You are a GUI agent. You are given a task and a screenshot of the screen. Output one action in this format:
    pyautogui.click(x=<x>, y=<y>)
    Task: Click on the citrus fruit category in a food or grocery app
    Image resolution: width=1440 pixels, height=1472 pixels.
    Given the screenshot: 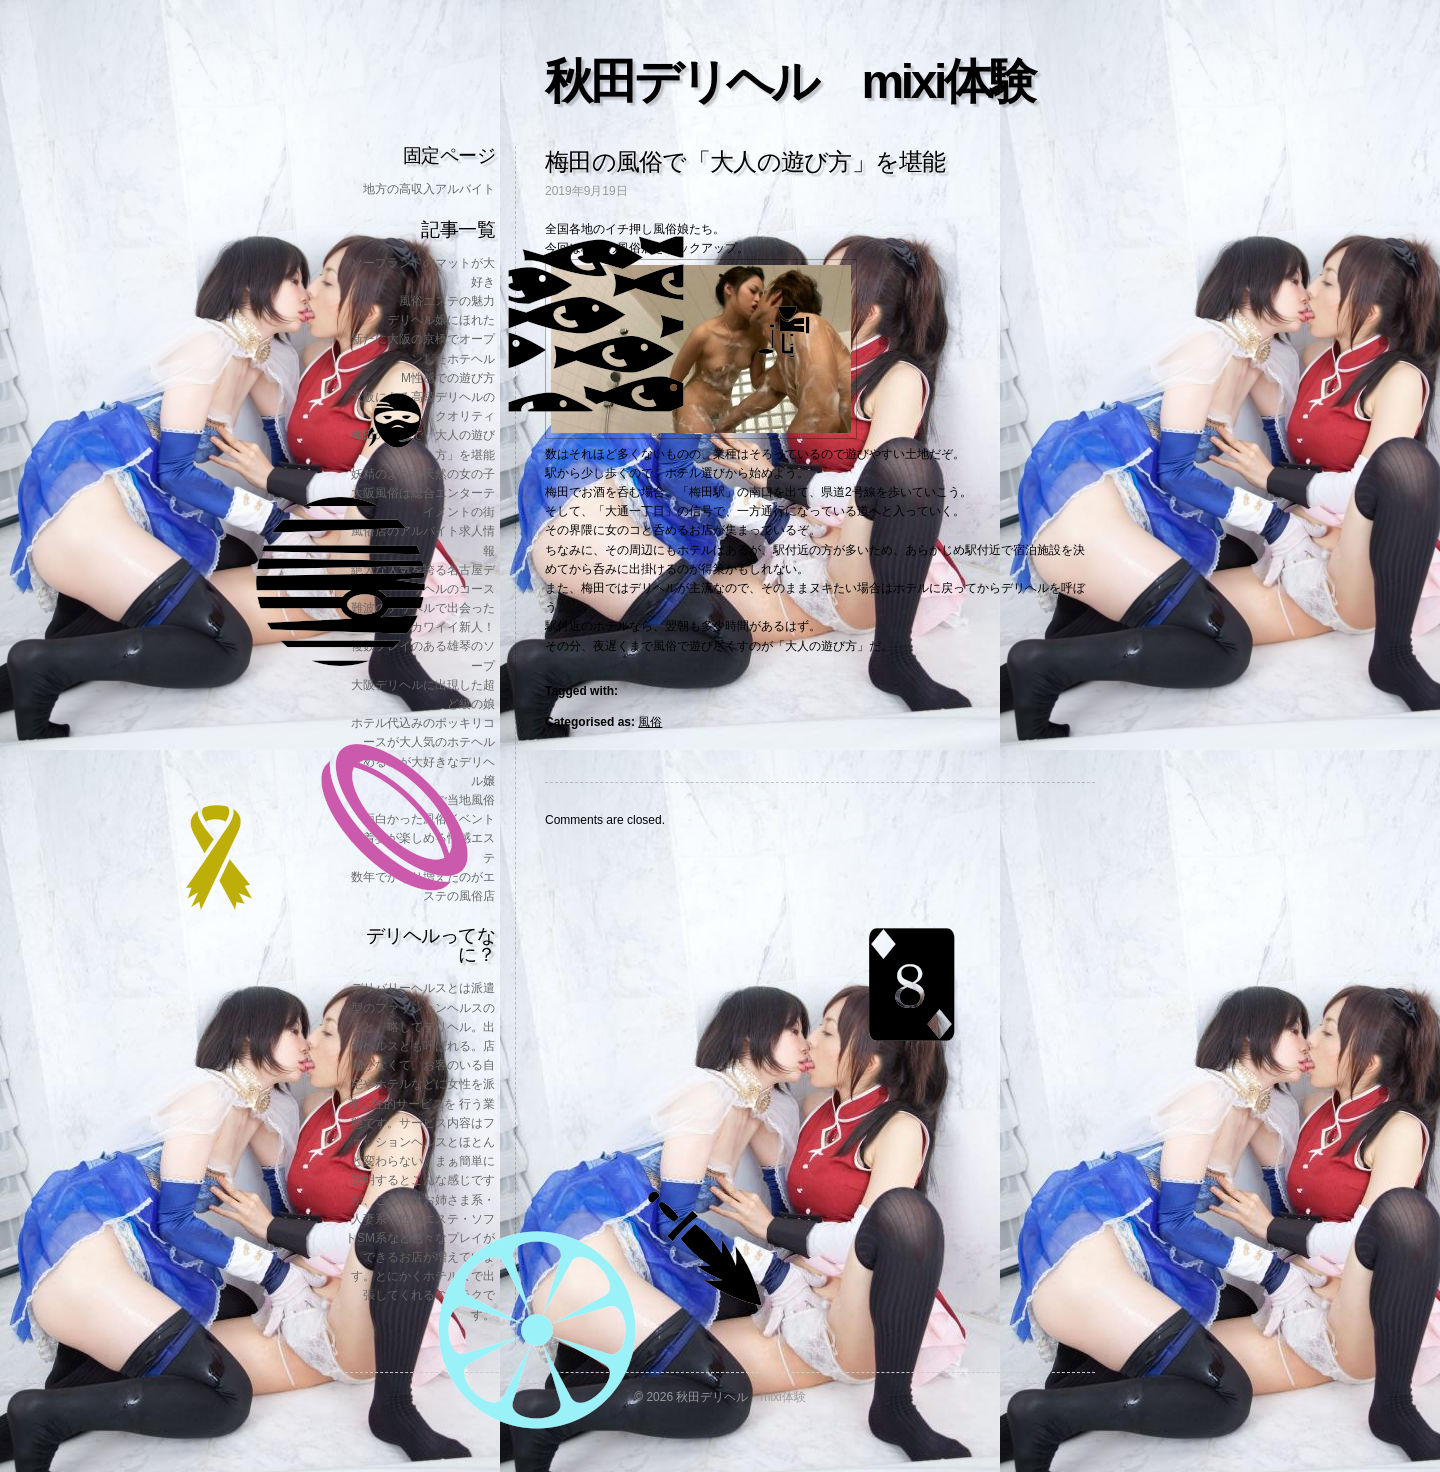 What is the action you would take?
    pyautogui.click(x=537, y=1330)
    